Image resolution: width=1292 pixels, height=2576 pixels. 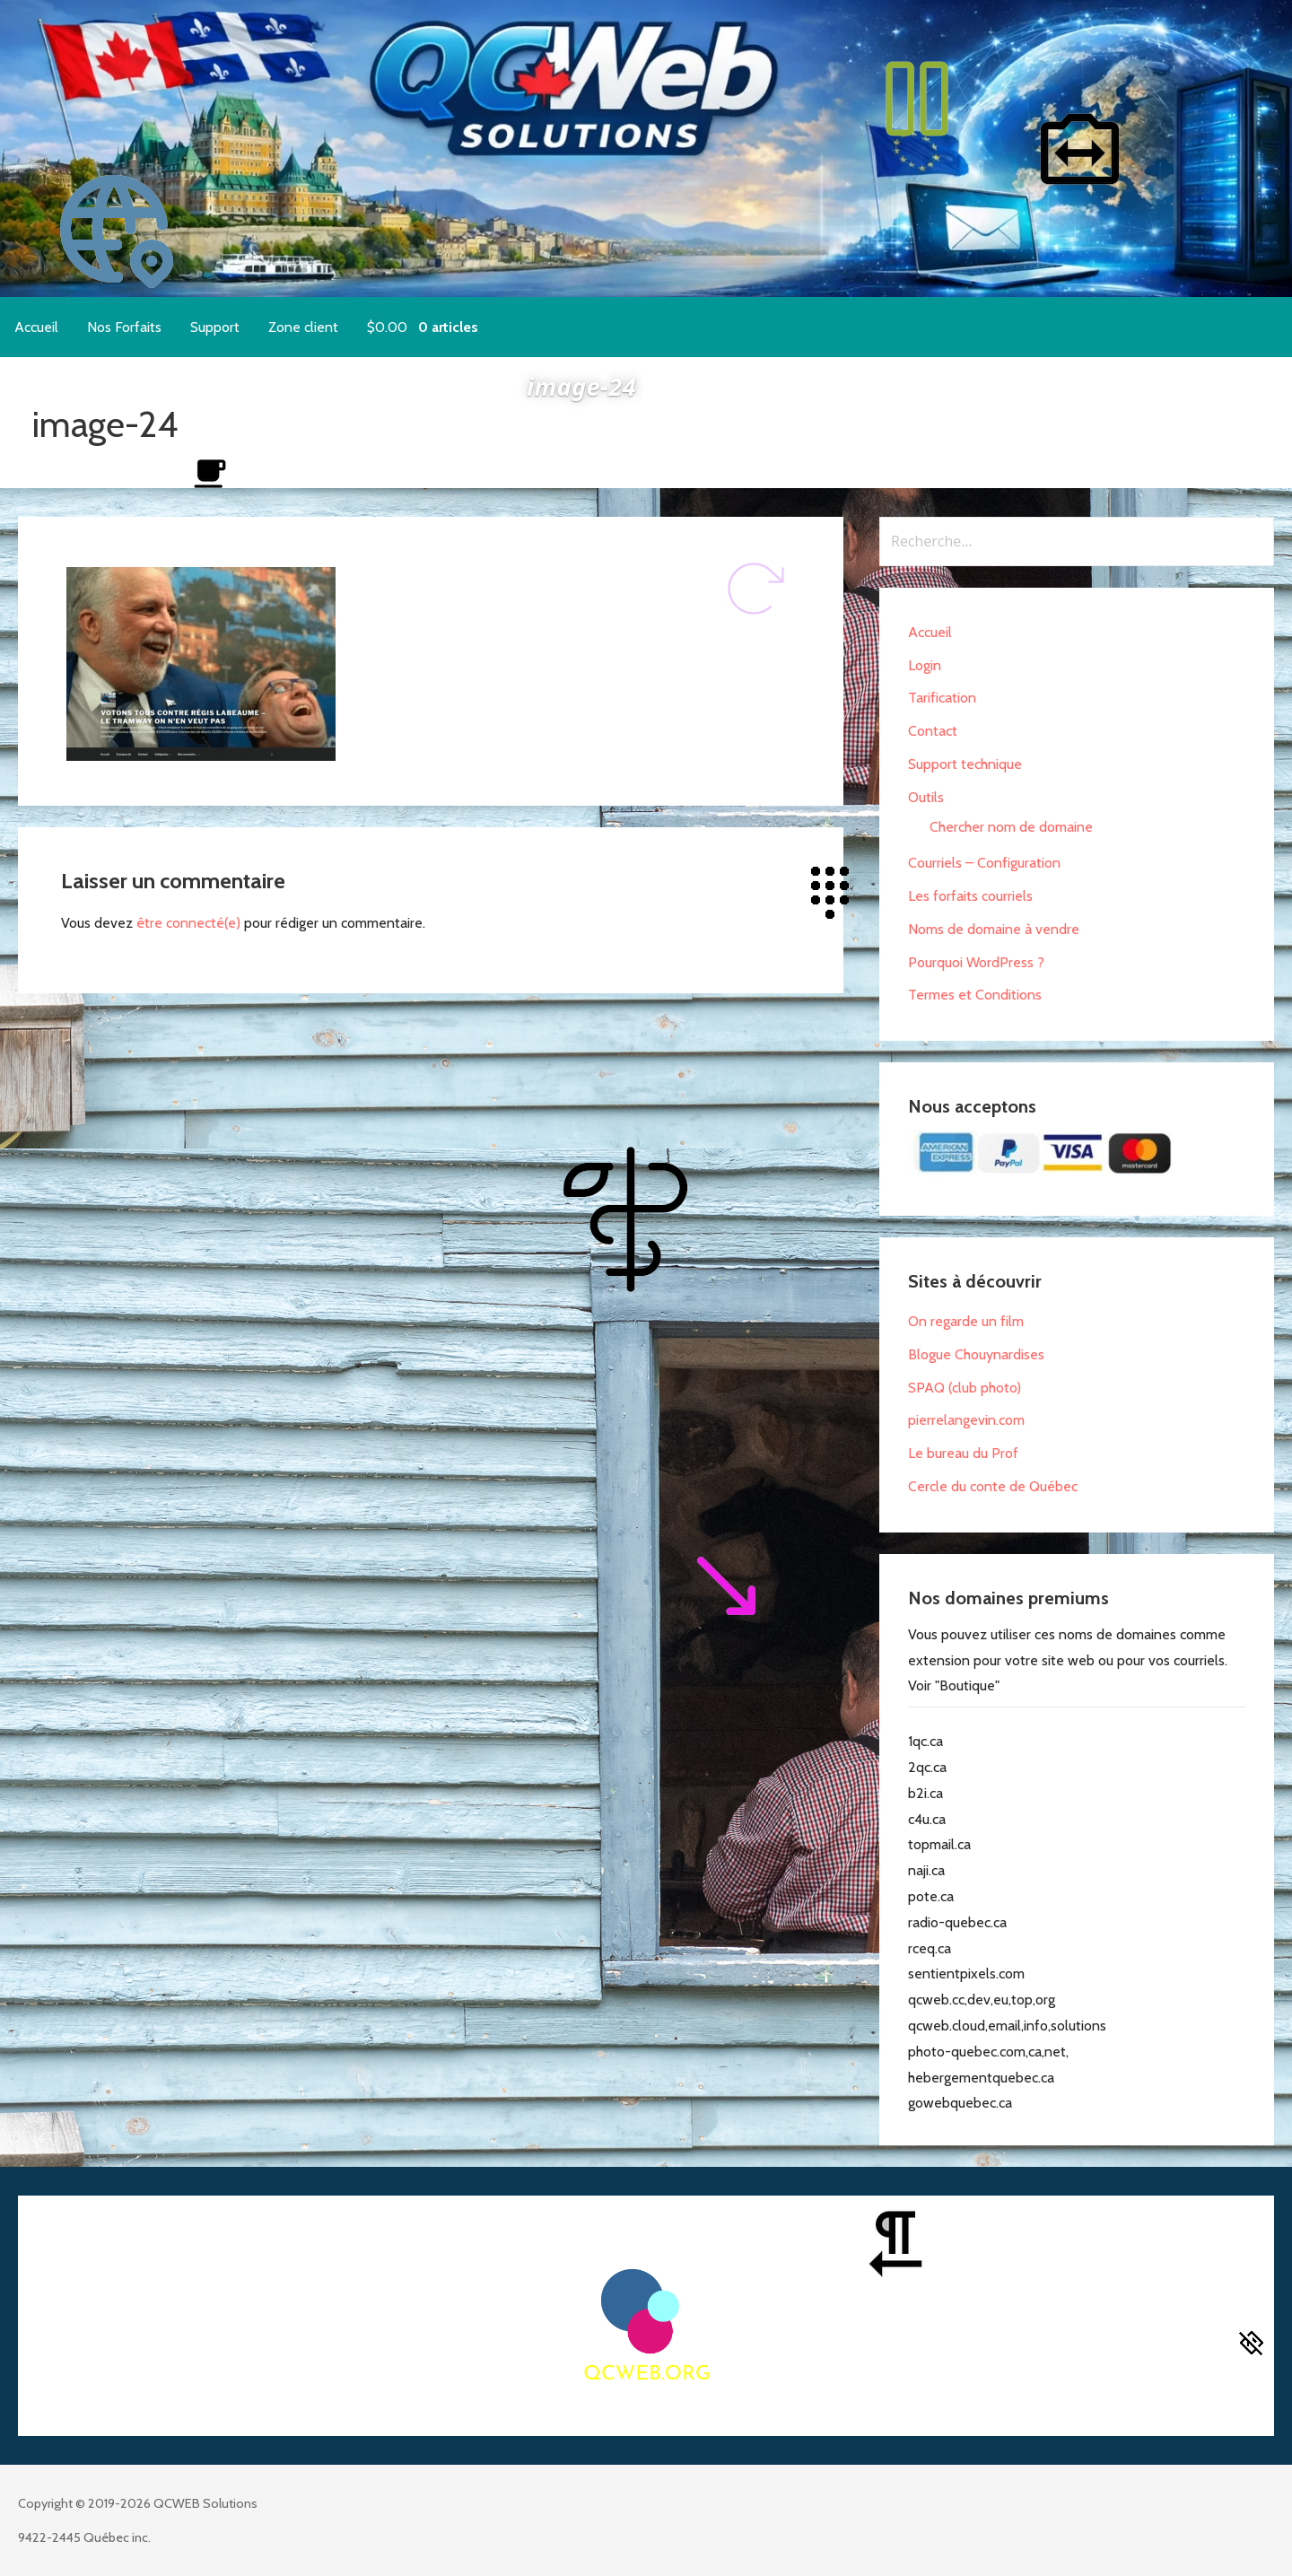 I want to click on switch text direction to right-to-left, so click(x=895, y=2244).